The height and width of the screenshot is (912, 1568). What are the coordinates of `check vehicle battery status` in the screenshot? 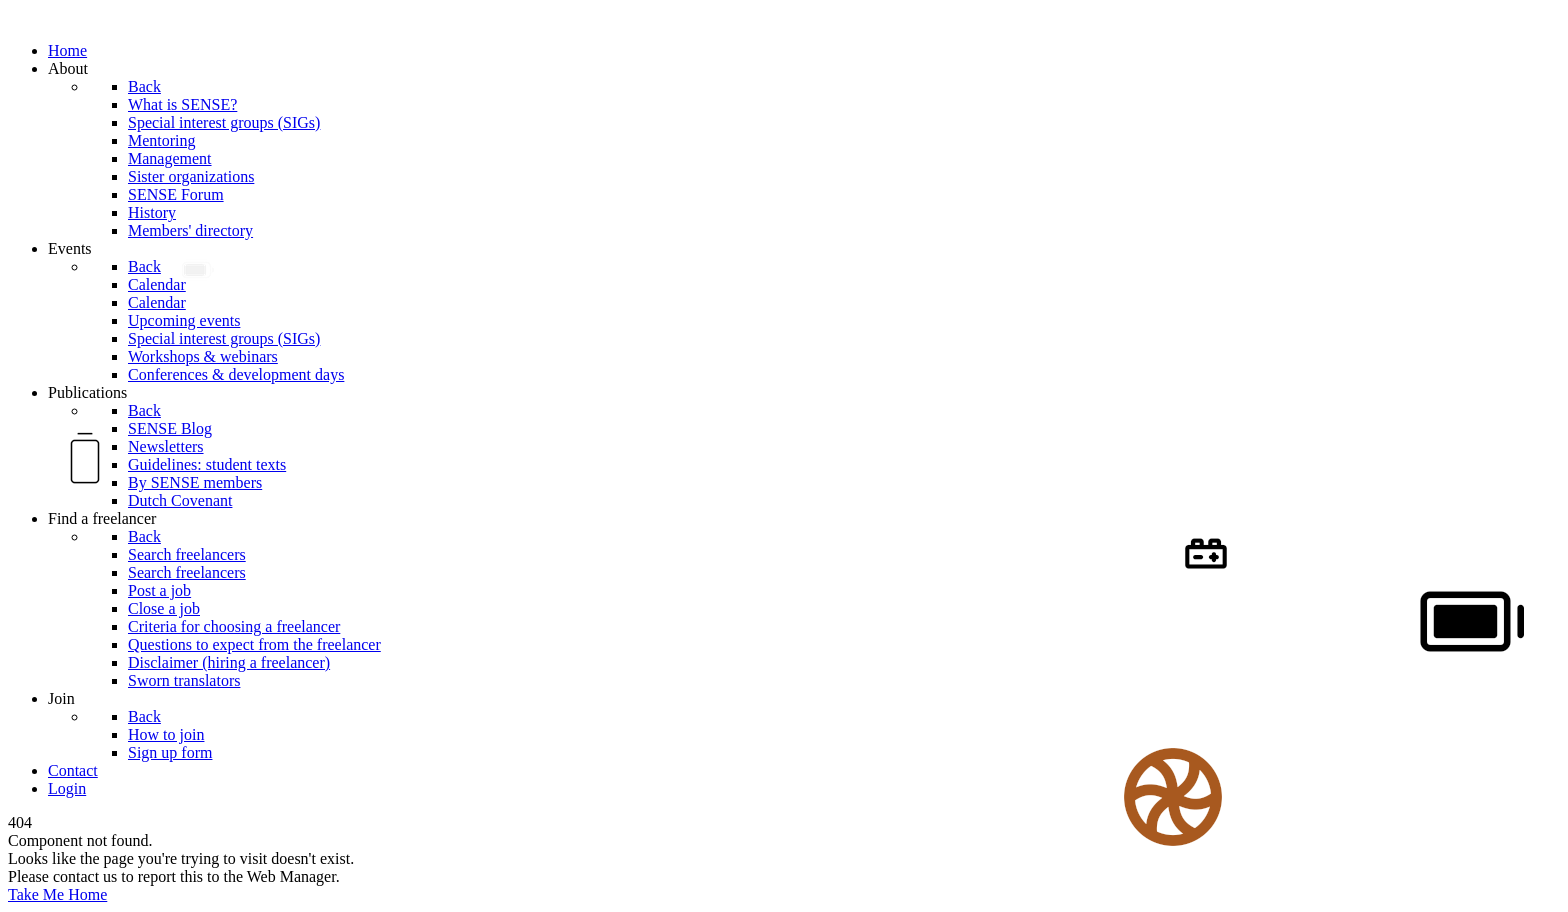 It's located at (1206, 555).